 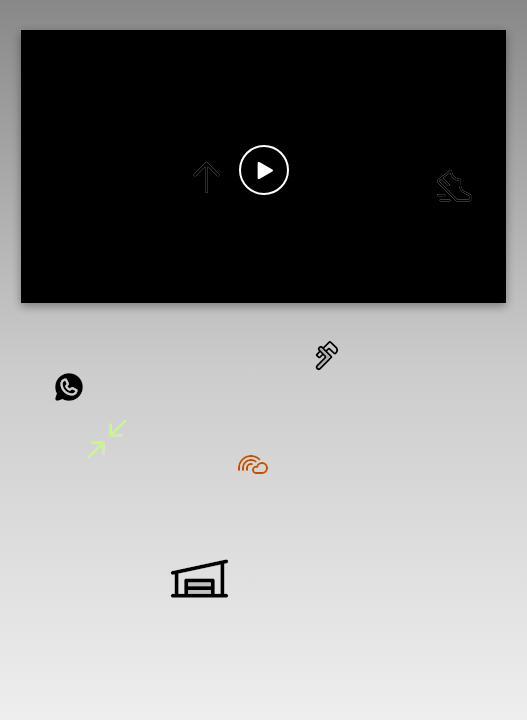 What do you see at coordinates (107, 439) in the screenshot?
I see `collapse or minimize content` at bounding box center [107, 439].